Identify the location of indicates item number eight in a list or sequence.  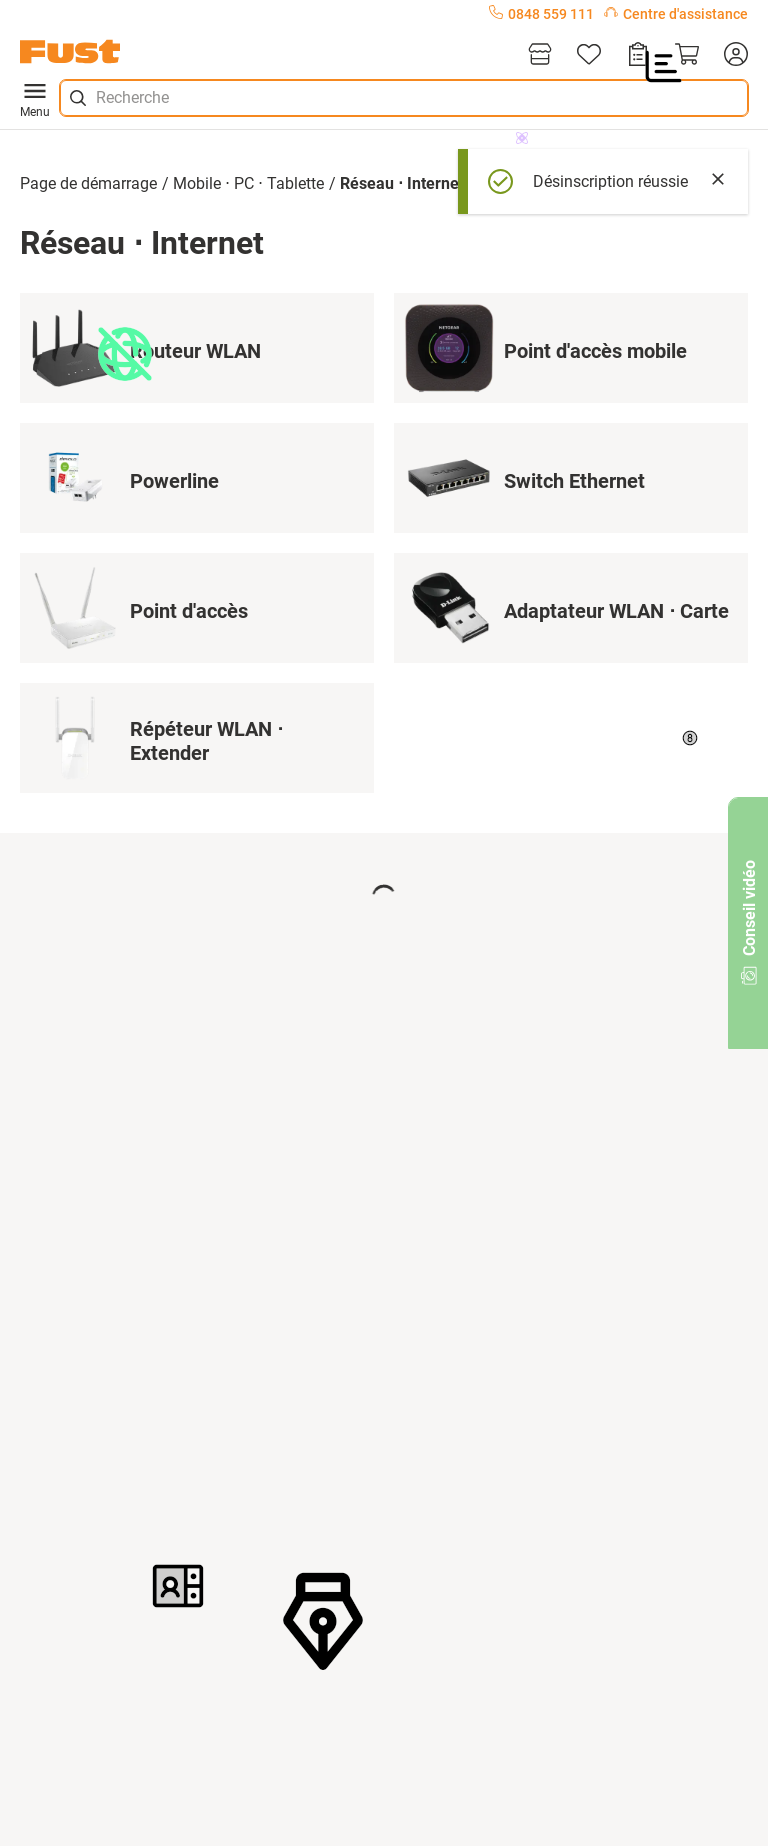
(690, 738).